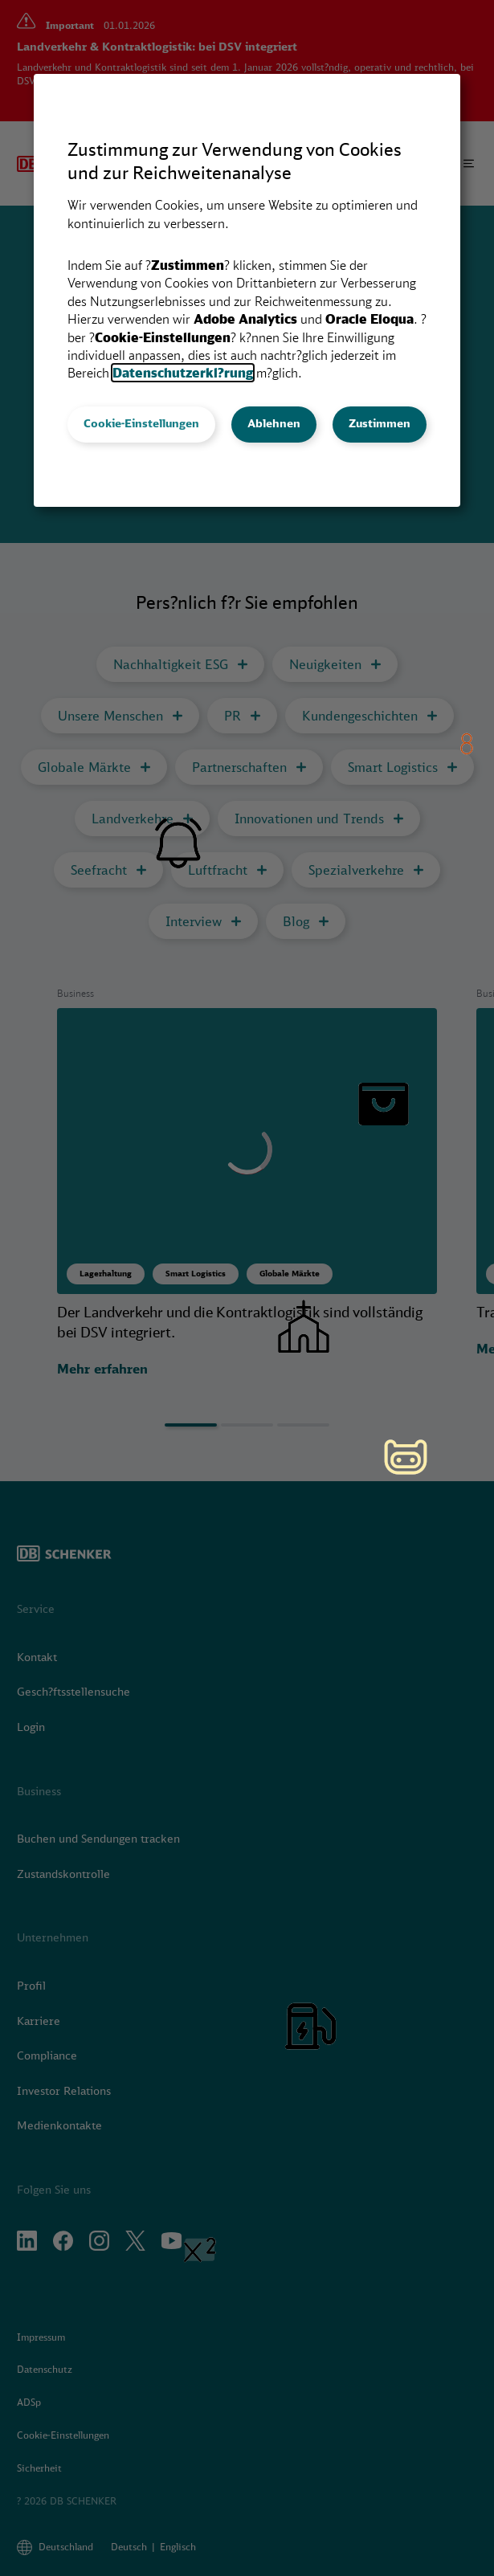 This screenshot has width=494, height=2576. I want to click on finn the human character icon from adventure time, so click(406, 1456).